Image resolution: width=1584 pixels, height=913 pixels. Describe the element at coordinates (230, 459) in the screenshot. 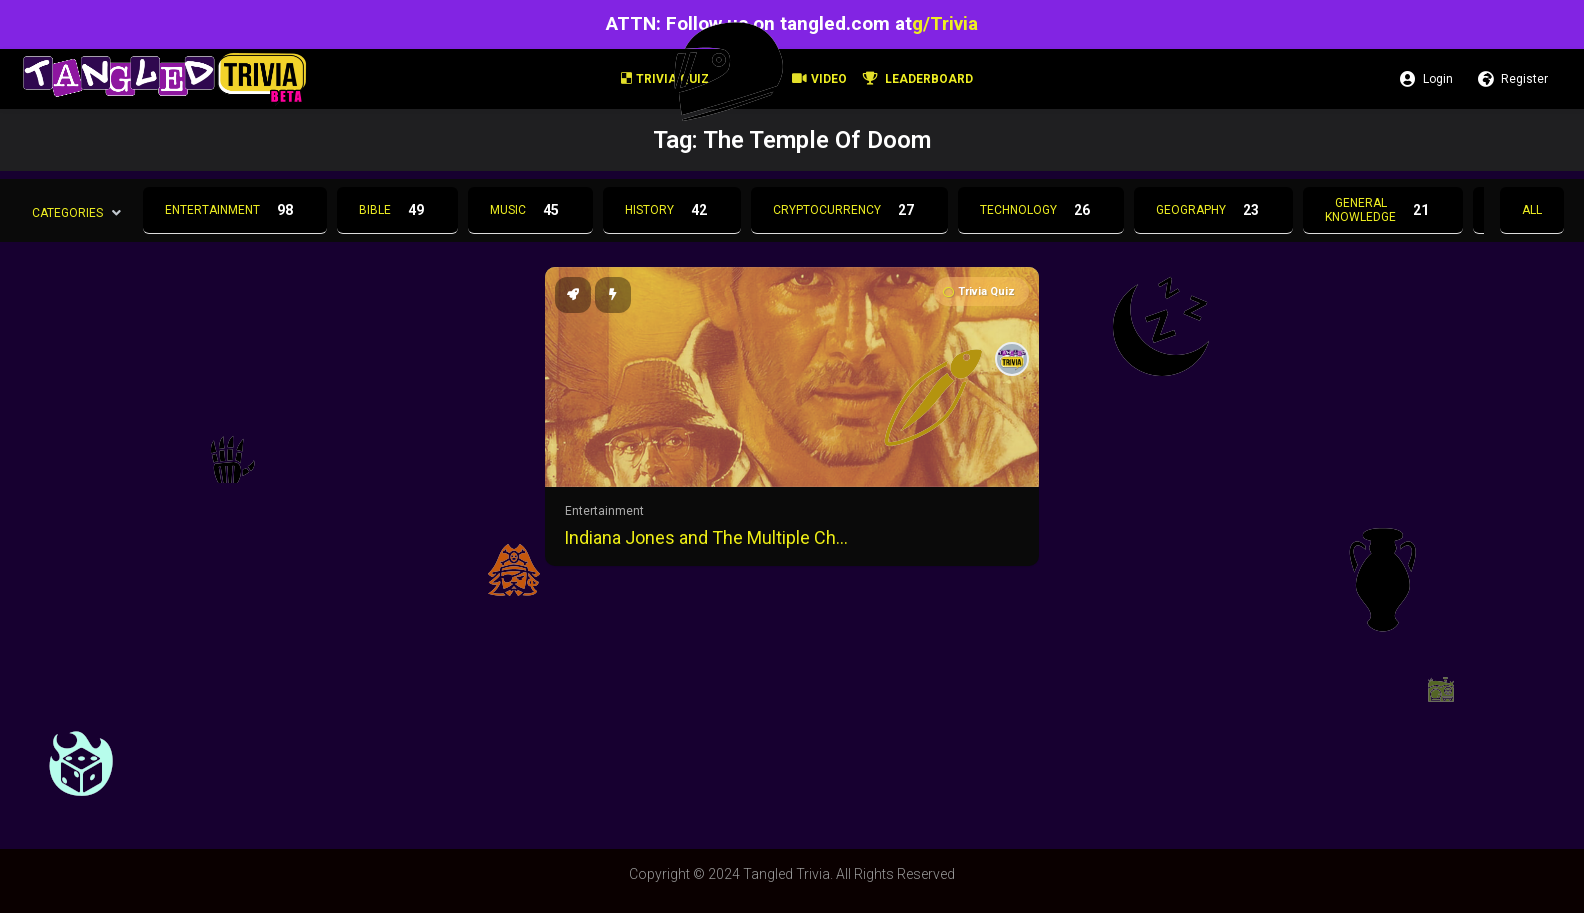

I see `robotic or mechanical hand ability in a game` at that location.